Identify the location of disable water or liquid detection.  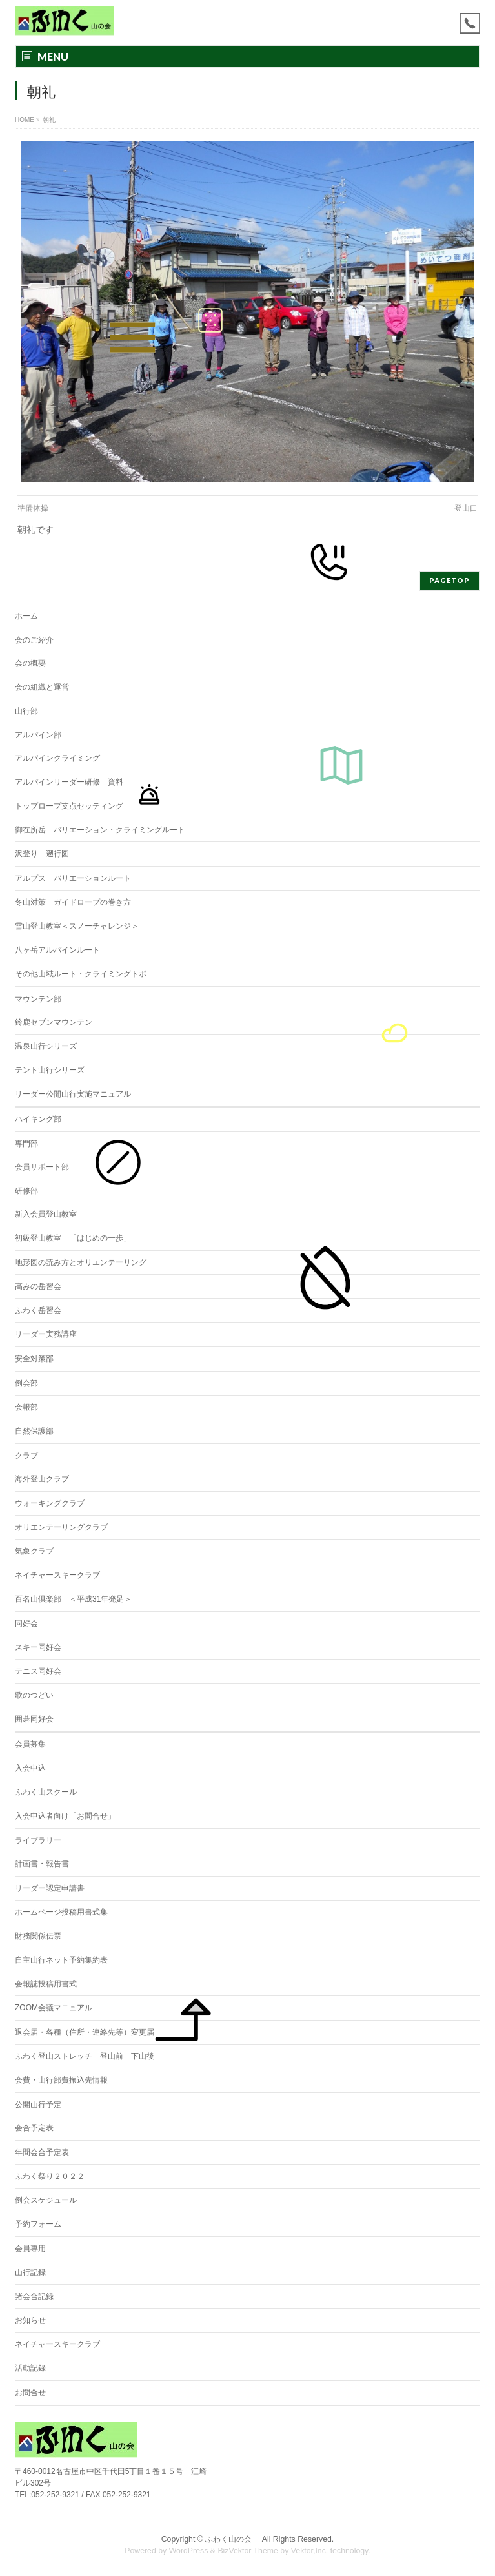
(325, 1280).